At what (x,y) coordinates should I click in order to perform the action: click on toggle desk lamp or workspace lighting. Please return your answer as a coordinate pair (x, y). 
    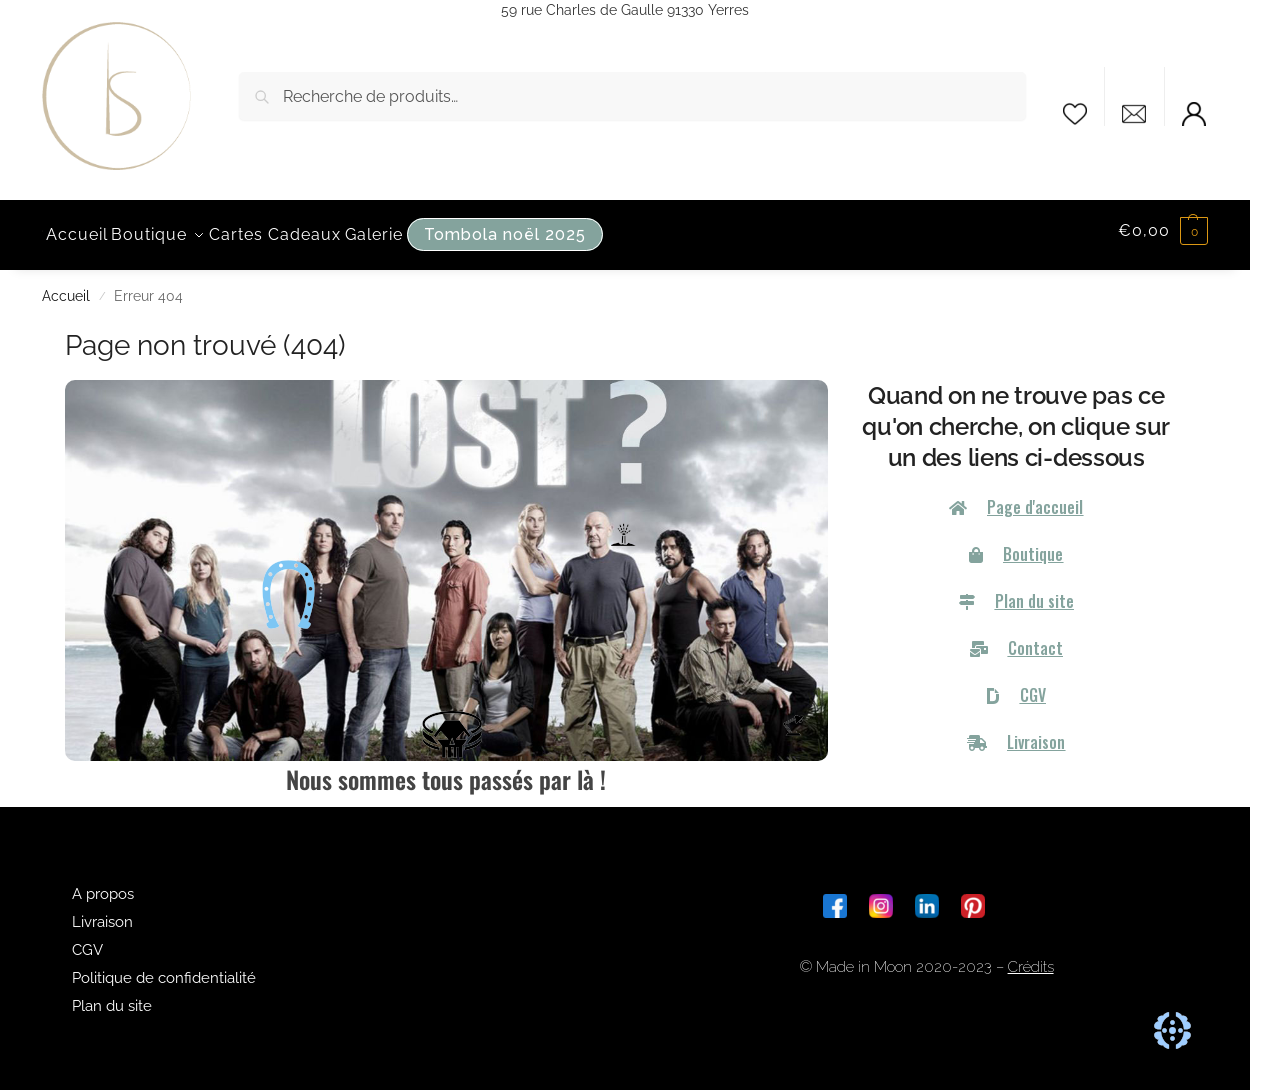
    Looking at the image, I should click on (793, 725).